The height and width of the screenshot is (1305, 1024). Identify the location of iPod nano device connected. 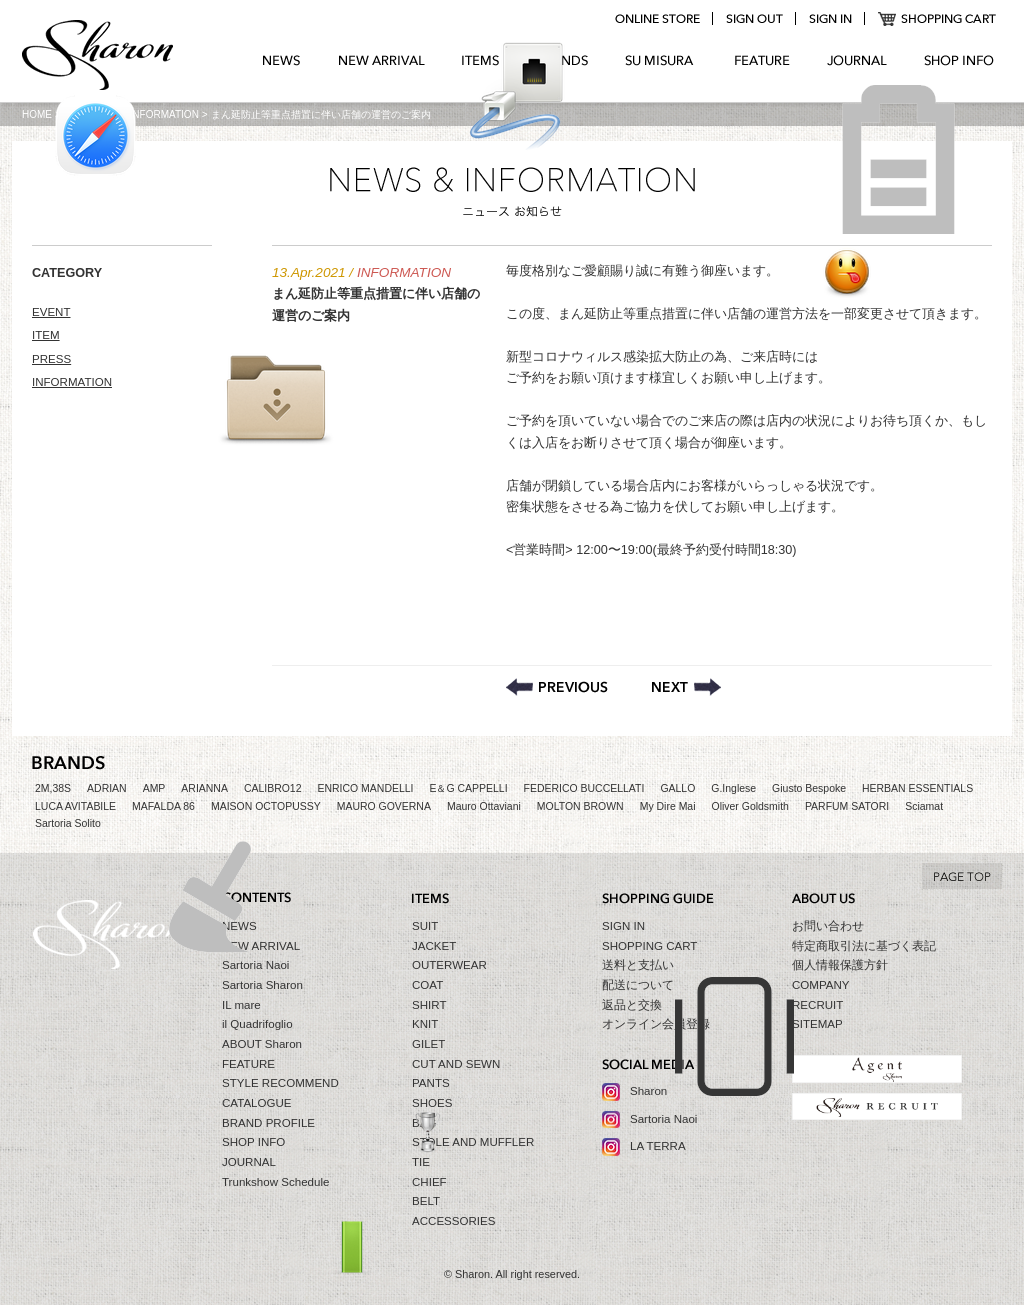
(352, 1248).